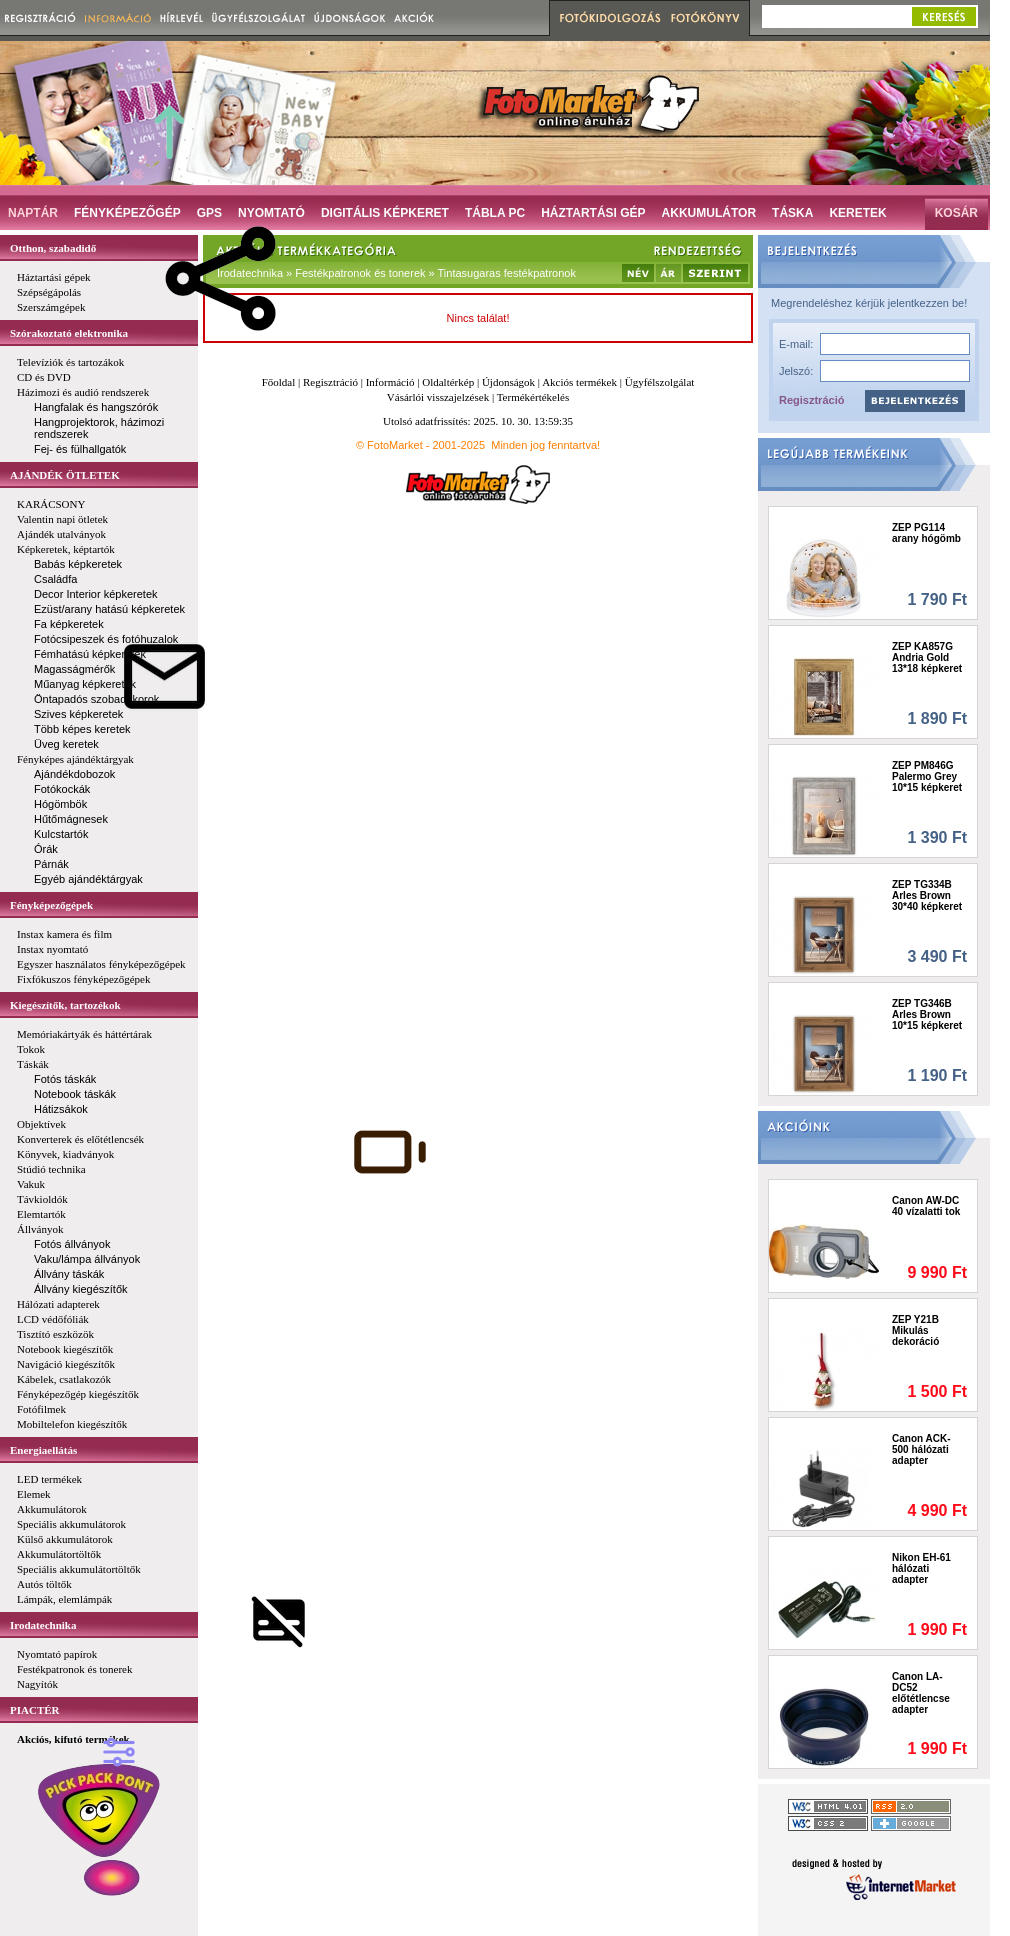  Describe the element at coordinates (390, 1152) in the screenshot. I see `indicates current battery level` at that location.